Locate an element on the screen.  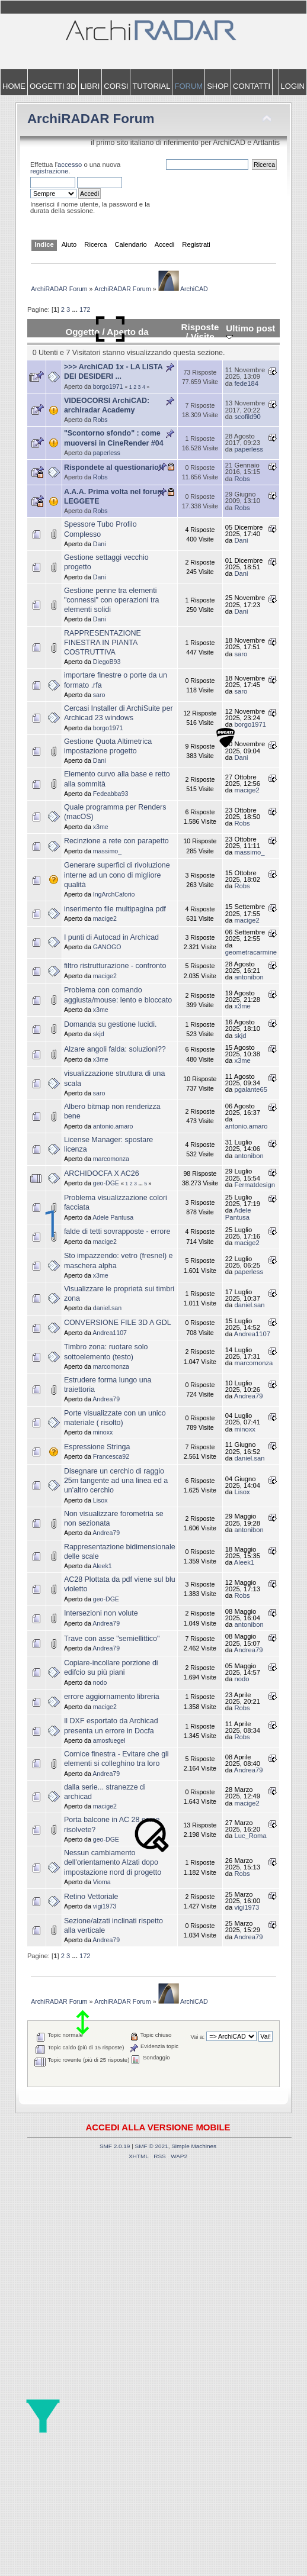
filter list or search results is located at coordinates (43, 2414).